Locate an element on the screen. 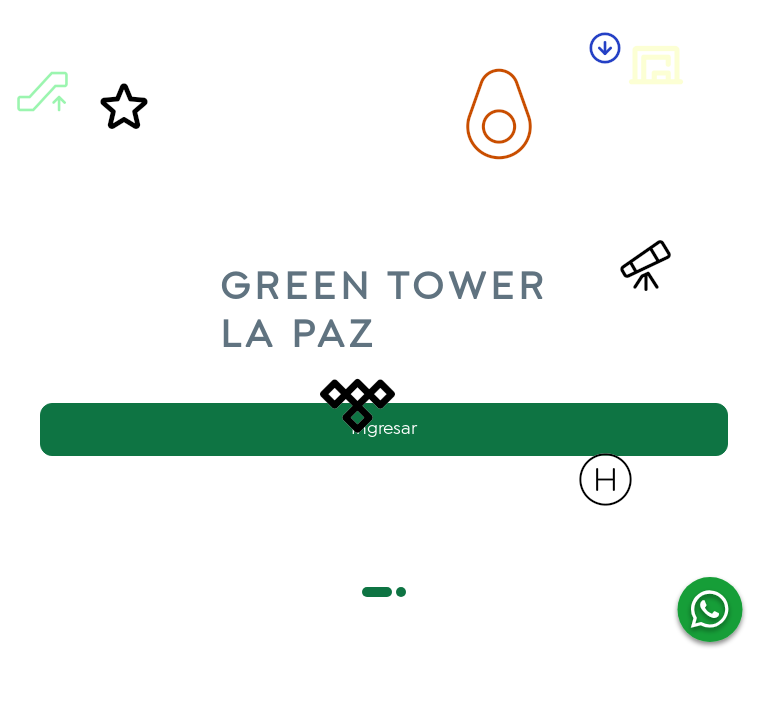 The height and width of the screenshot is (720, 768). download file or content is located at coordinates (605, 48).